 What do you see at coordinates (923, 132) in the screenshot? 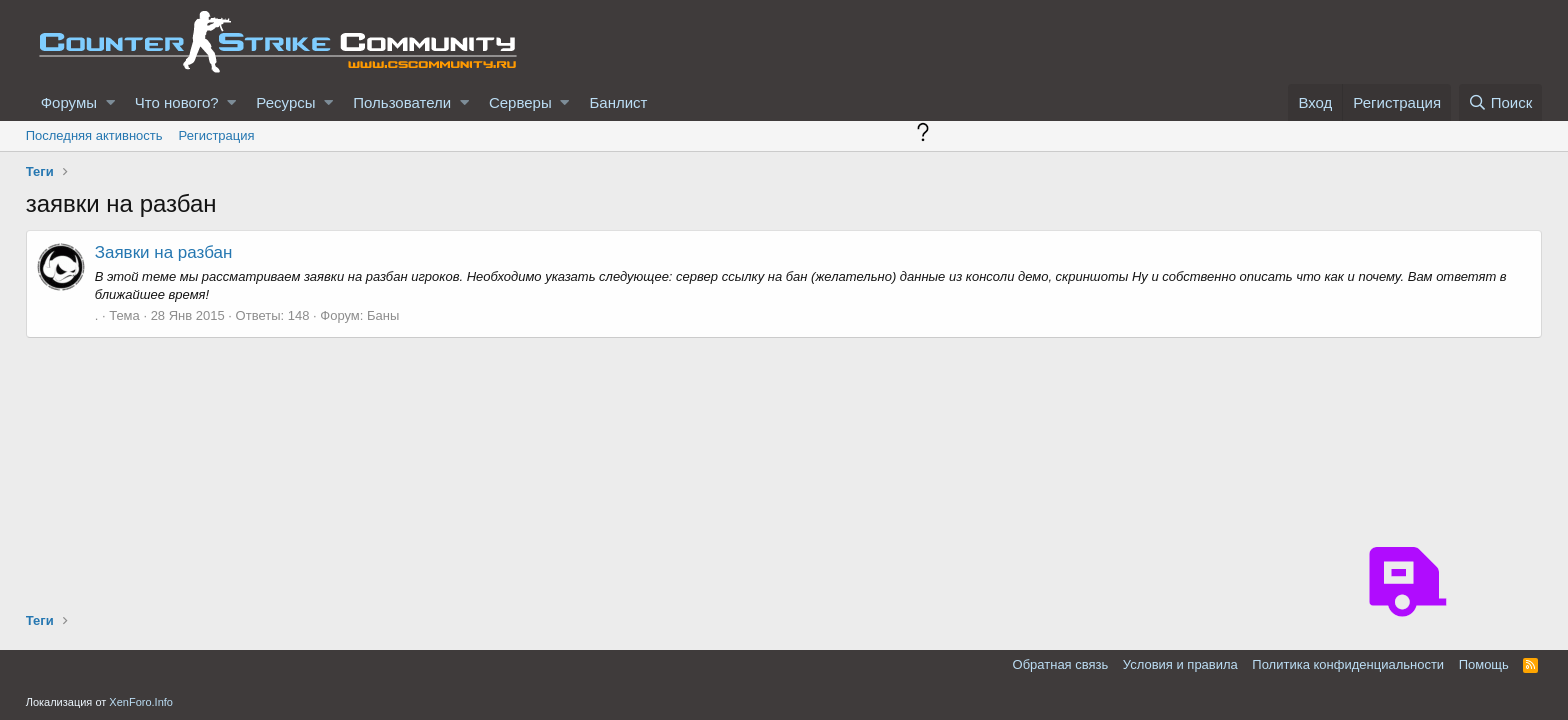
I see `access help or support information` at bounding box center [923, 132].